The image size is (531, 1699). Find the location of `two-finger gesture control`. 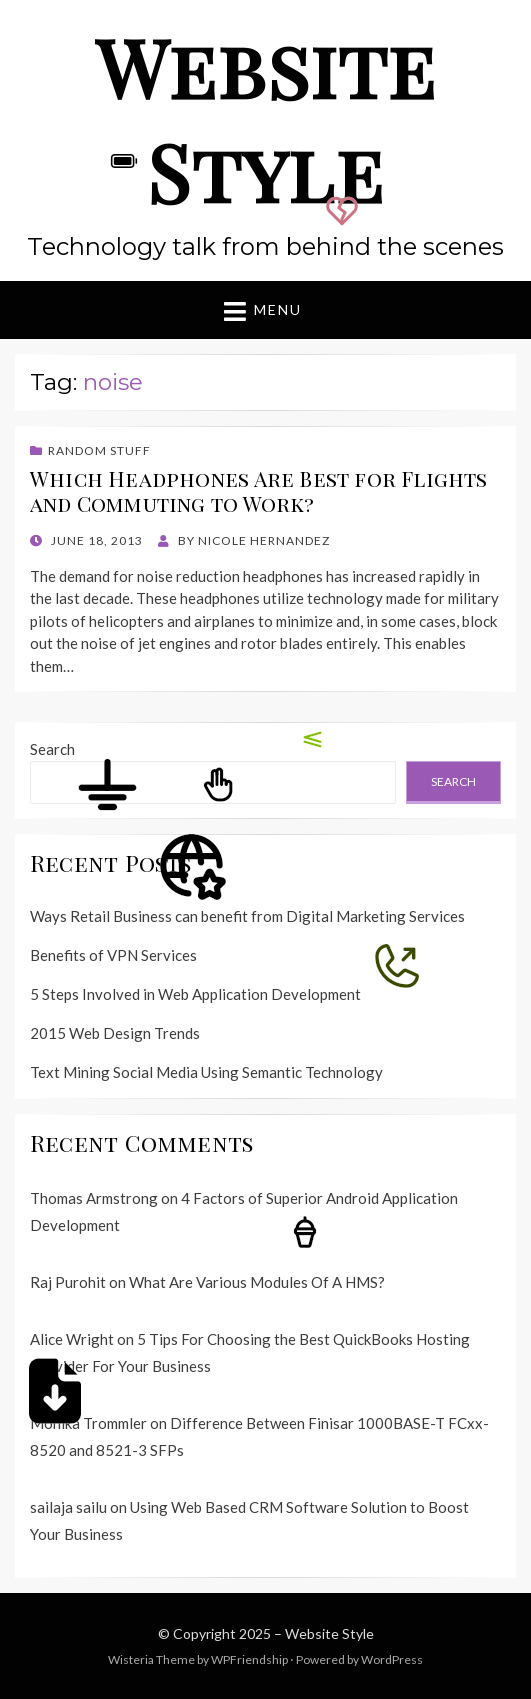

two-finger gesture control is located at coordinates (218, 784).